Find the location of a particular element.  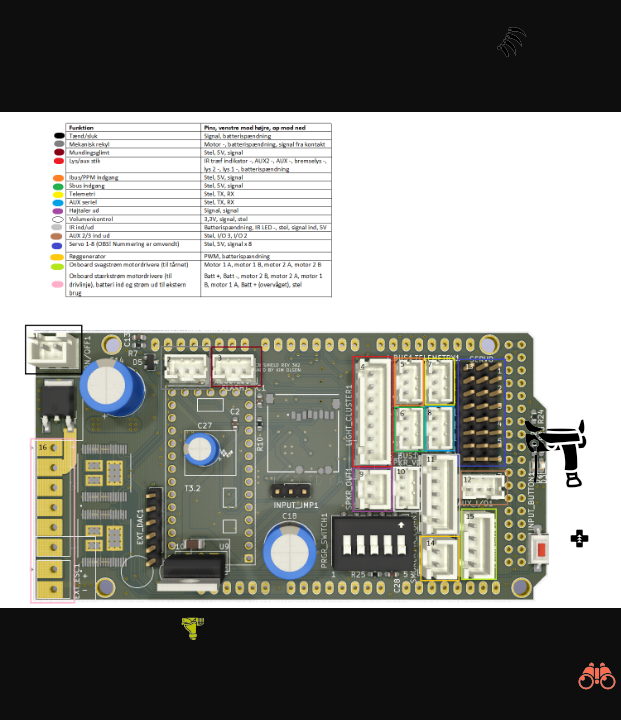

equip saddle to mount is located at coordinates (555, 453).